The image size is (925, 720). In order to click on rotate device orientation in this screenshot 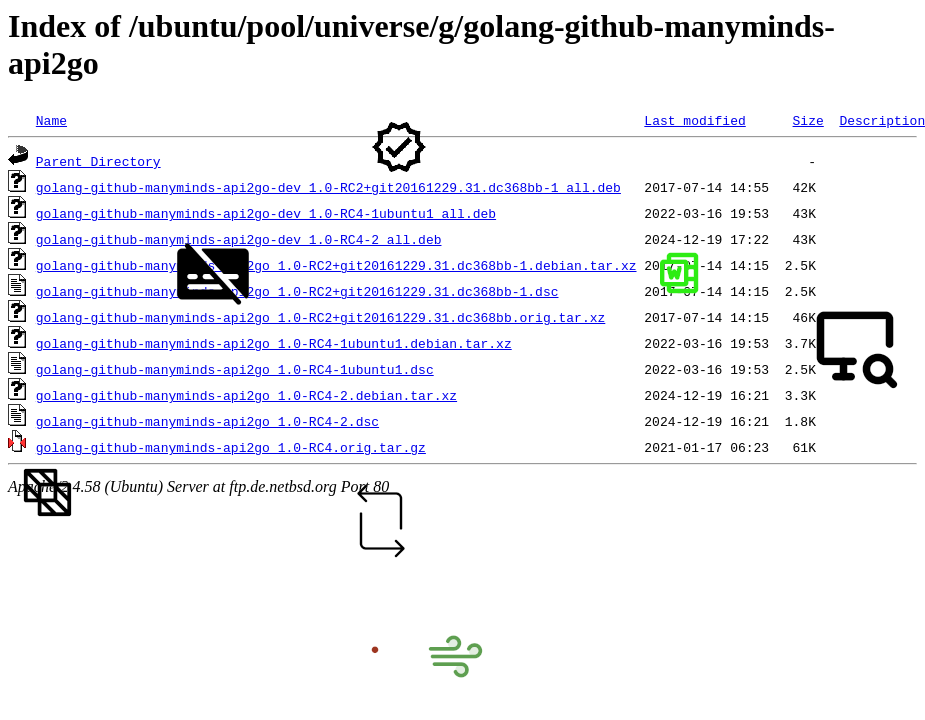, I will do `click(381, 521)`.